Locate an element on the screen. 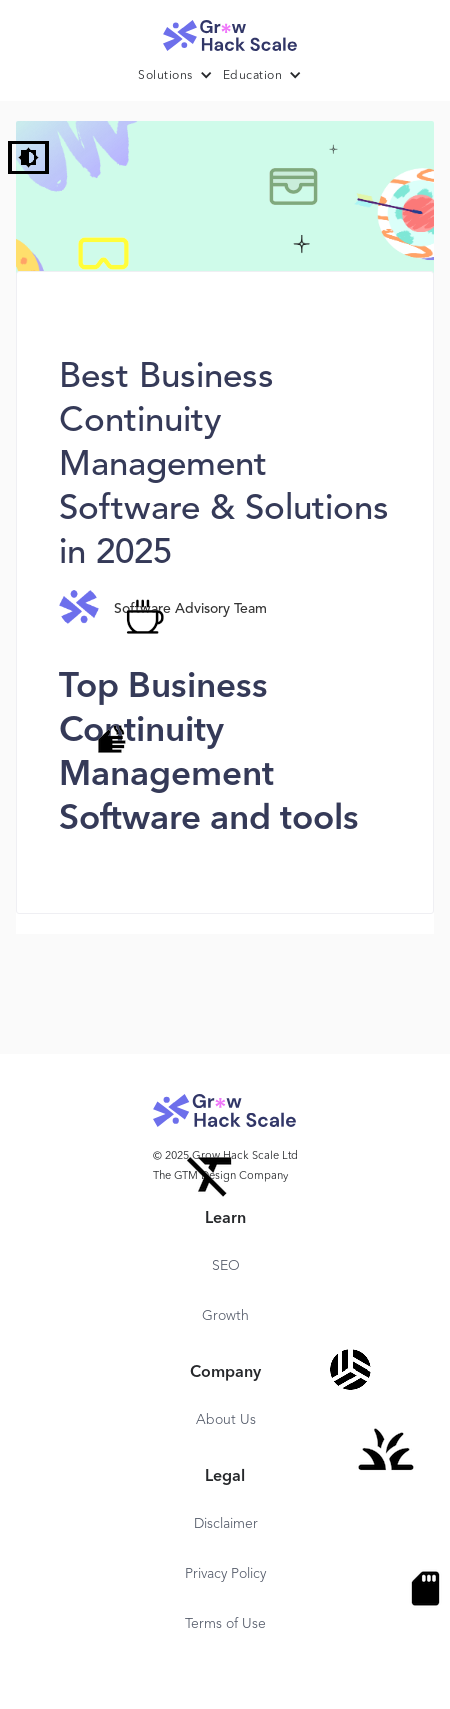 The image size is (450, 1709). clear text formatting is located at coordinates (211, 1174).